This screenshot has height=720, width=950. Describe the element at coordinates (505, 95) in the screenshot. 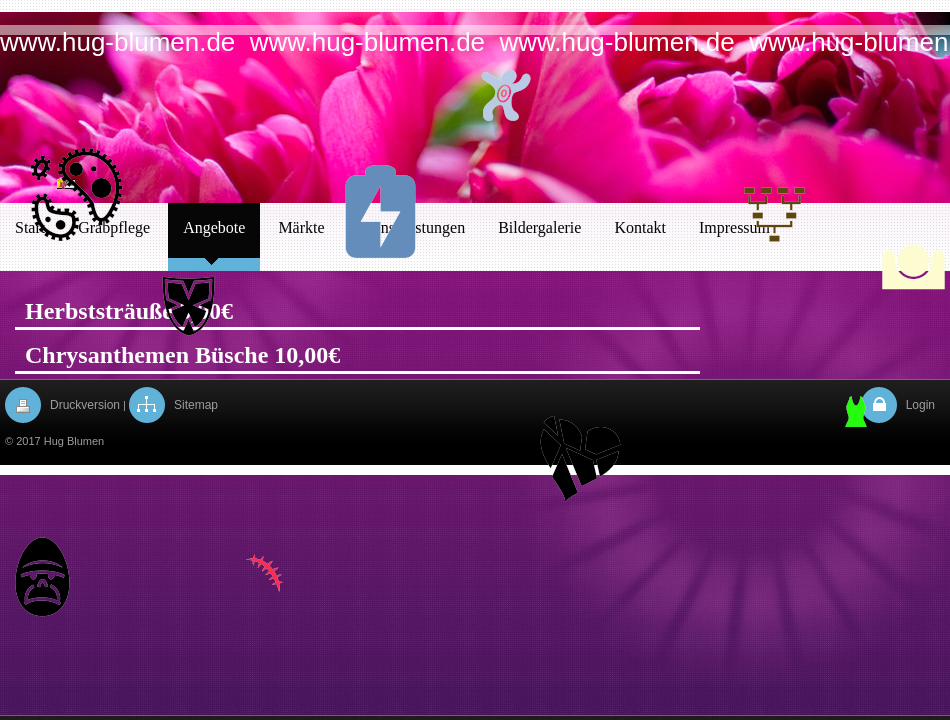

I see `select a practice target or training dummy` at that location.